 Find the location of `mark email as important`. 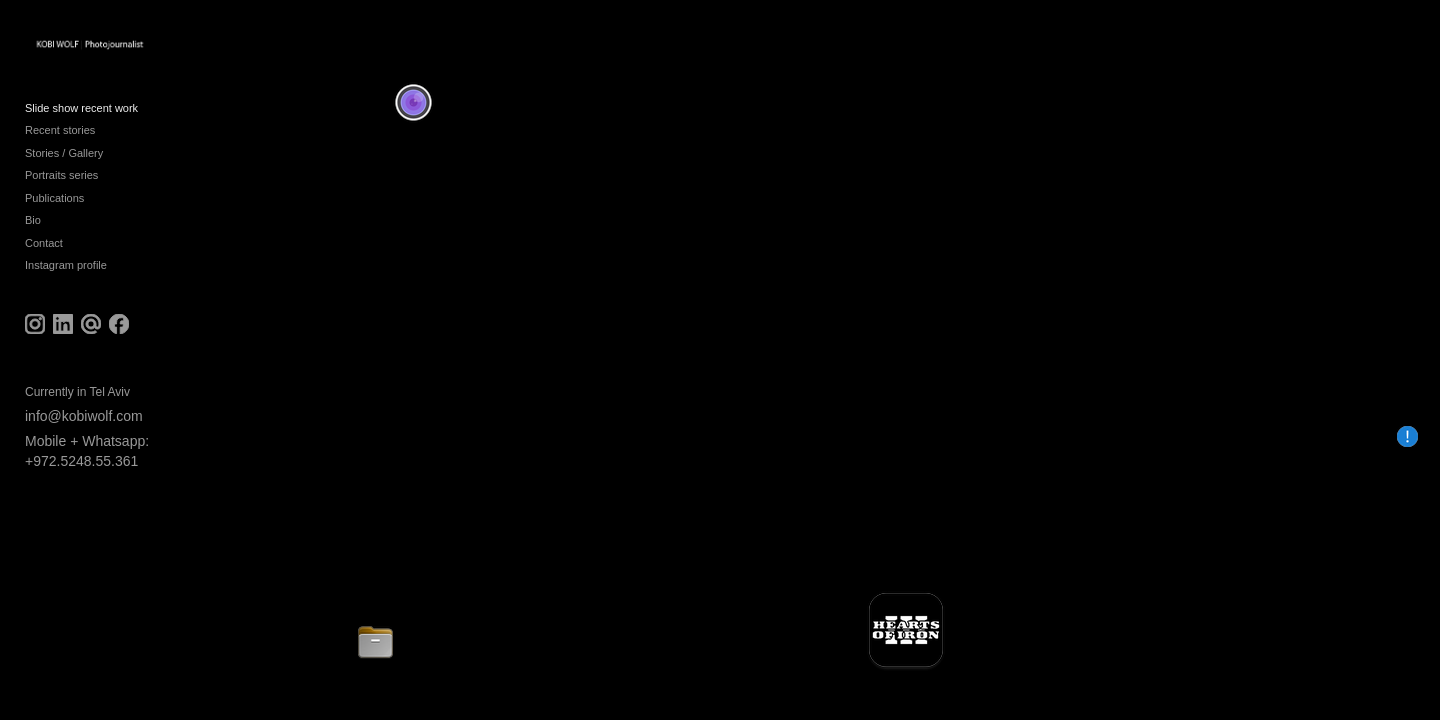

mark email as important is located at coordinates (1407, 436).